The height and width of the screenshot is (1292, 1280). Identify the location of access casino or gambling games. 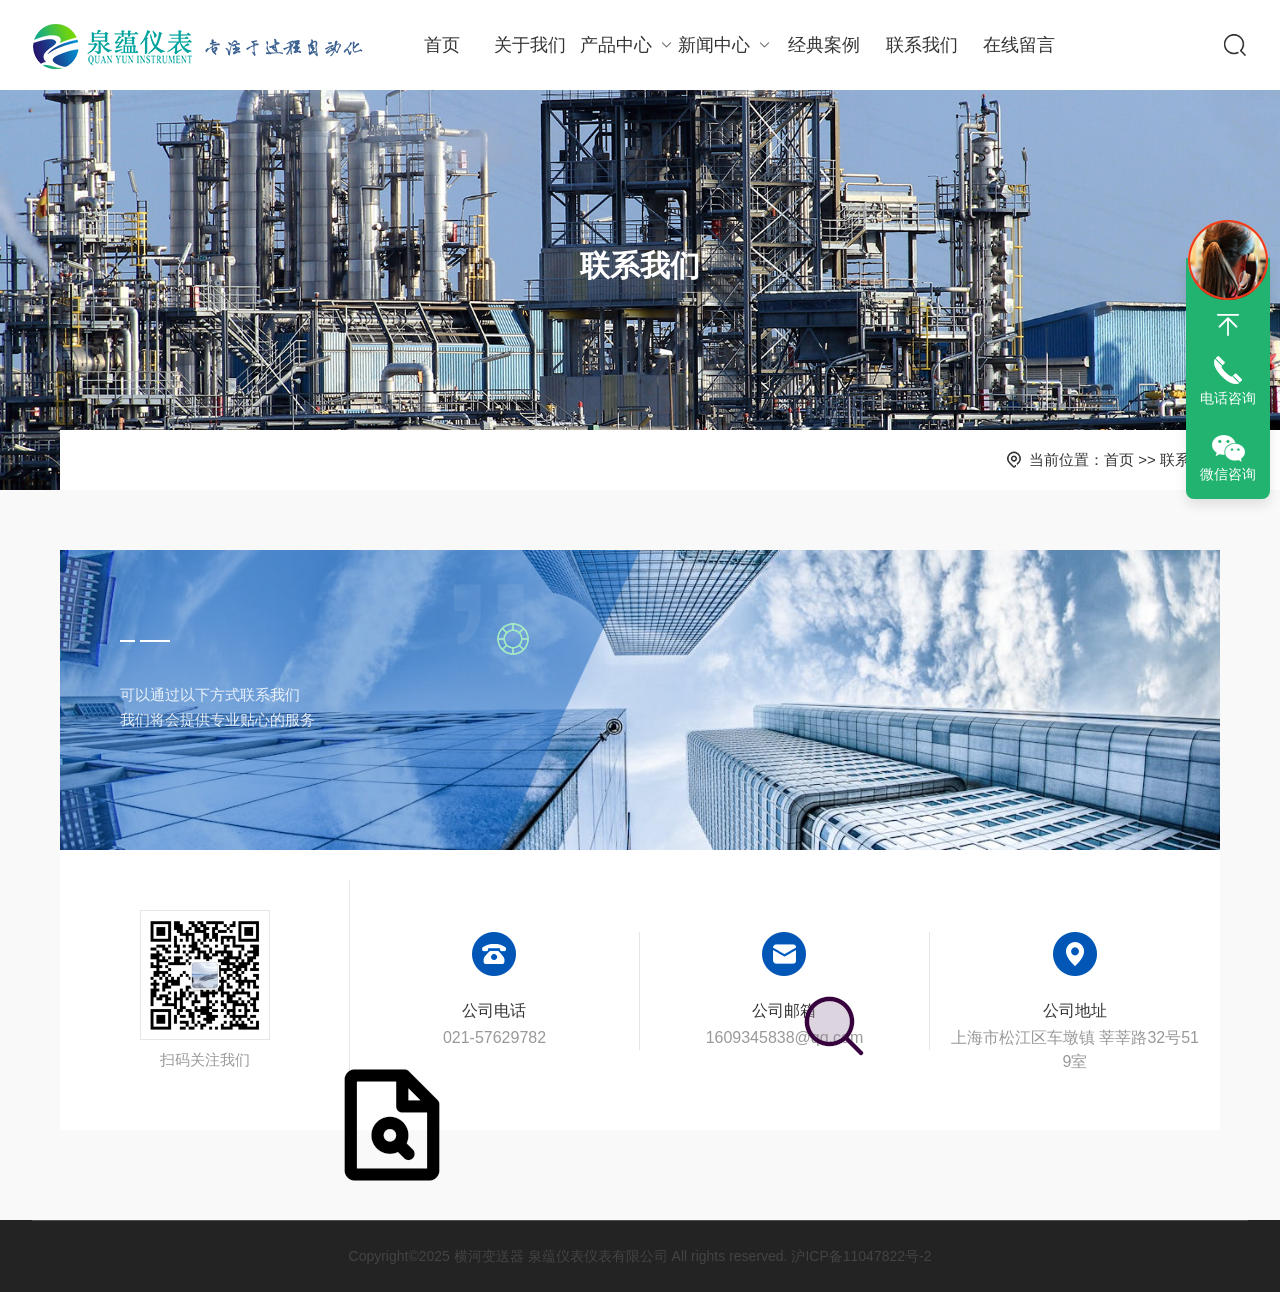
(513, 639).